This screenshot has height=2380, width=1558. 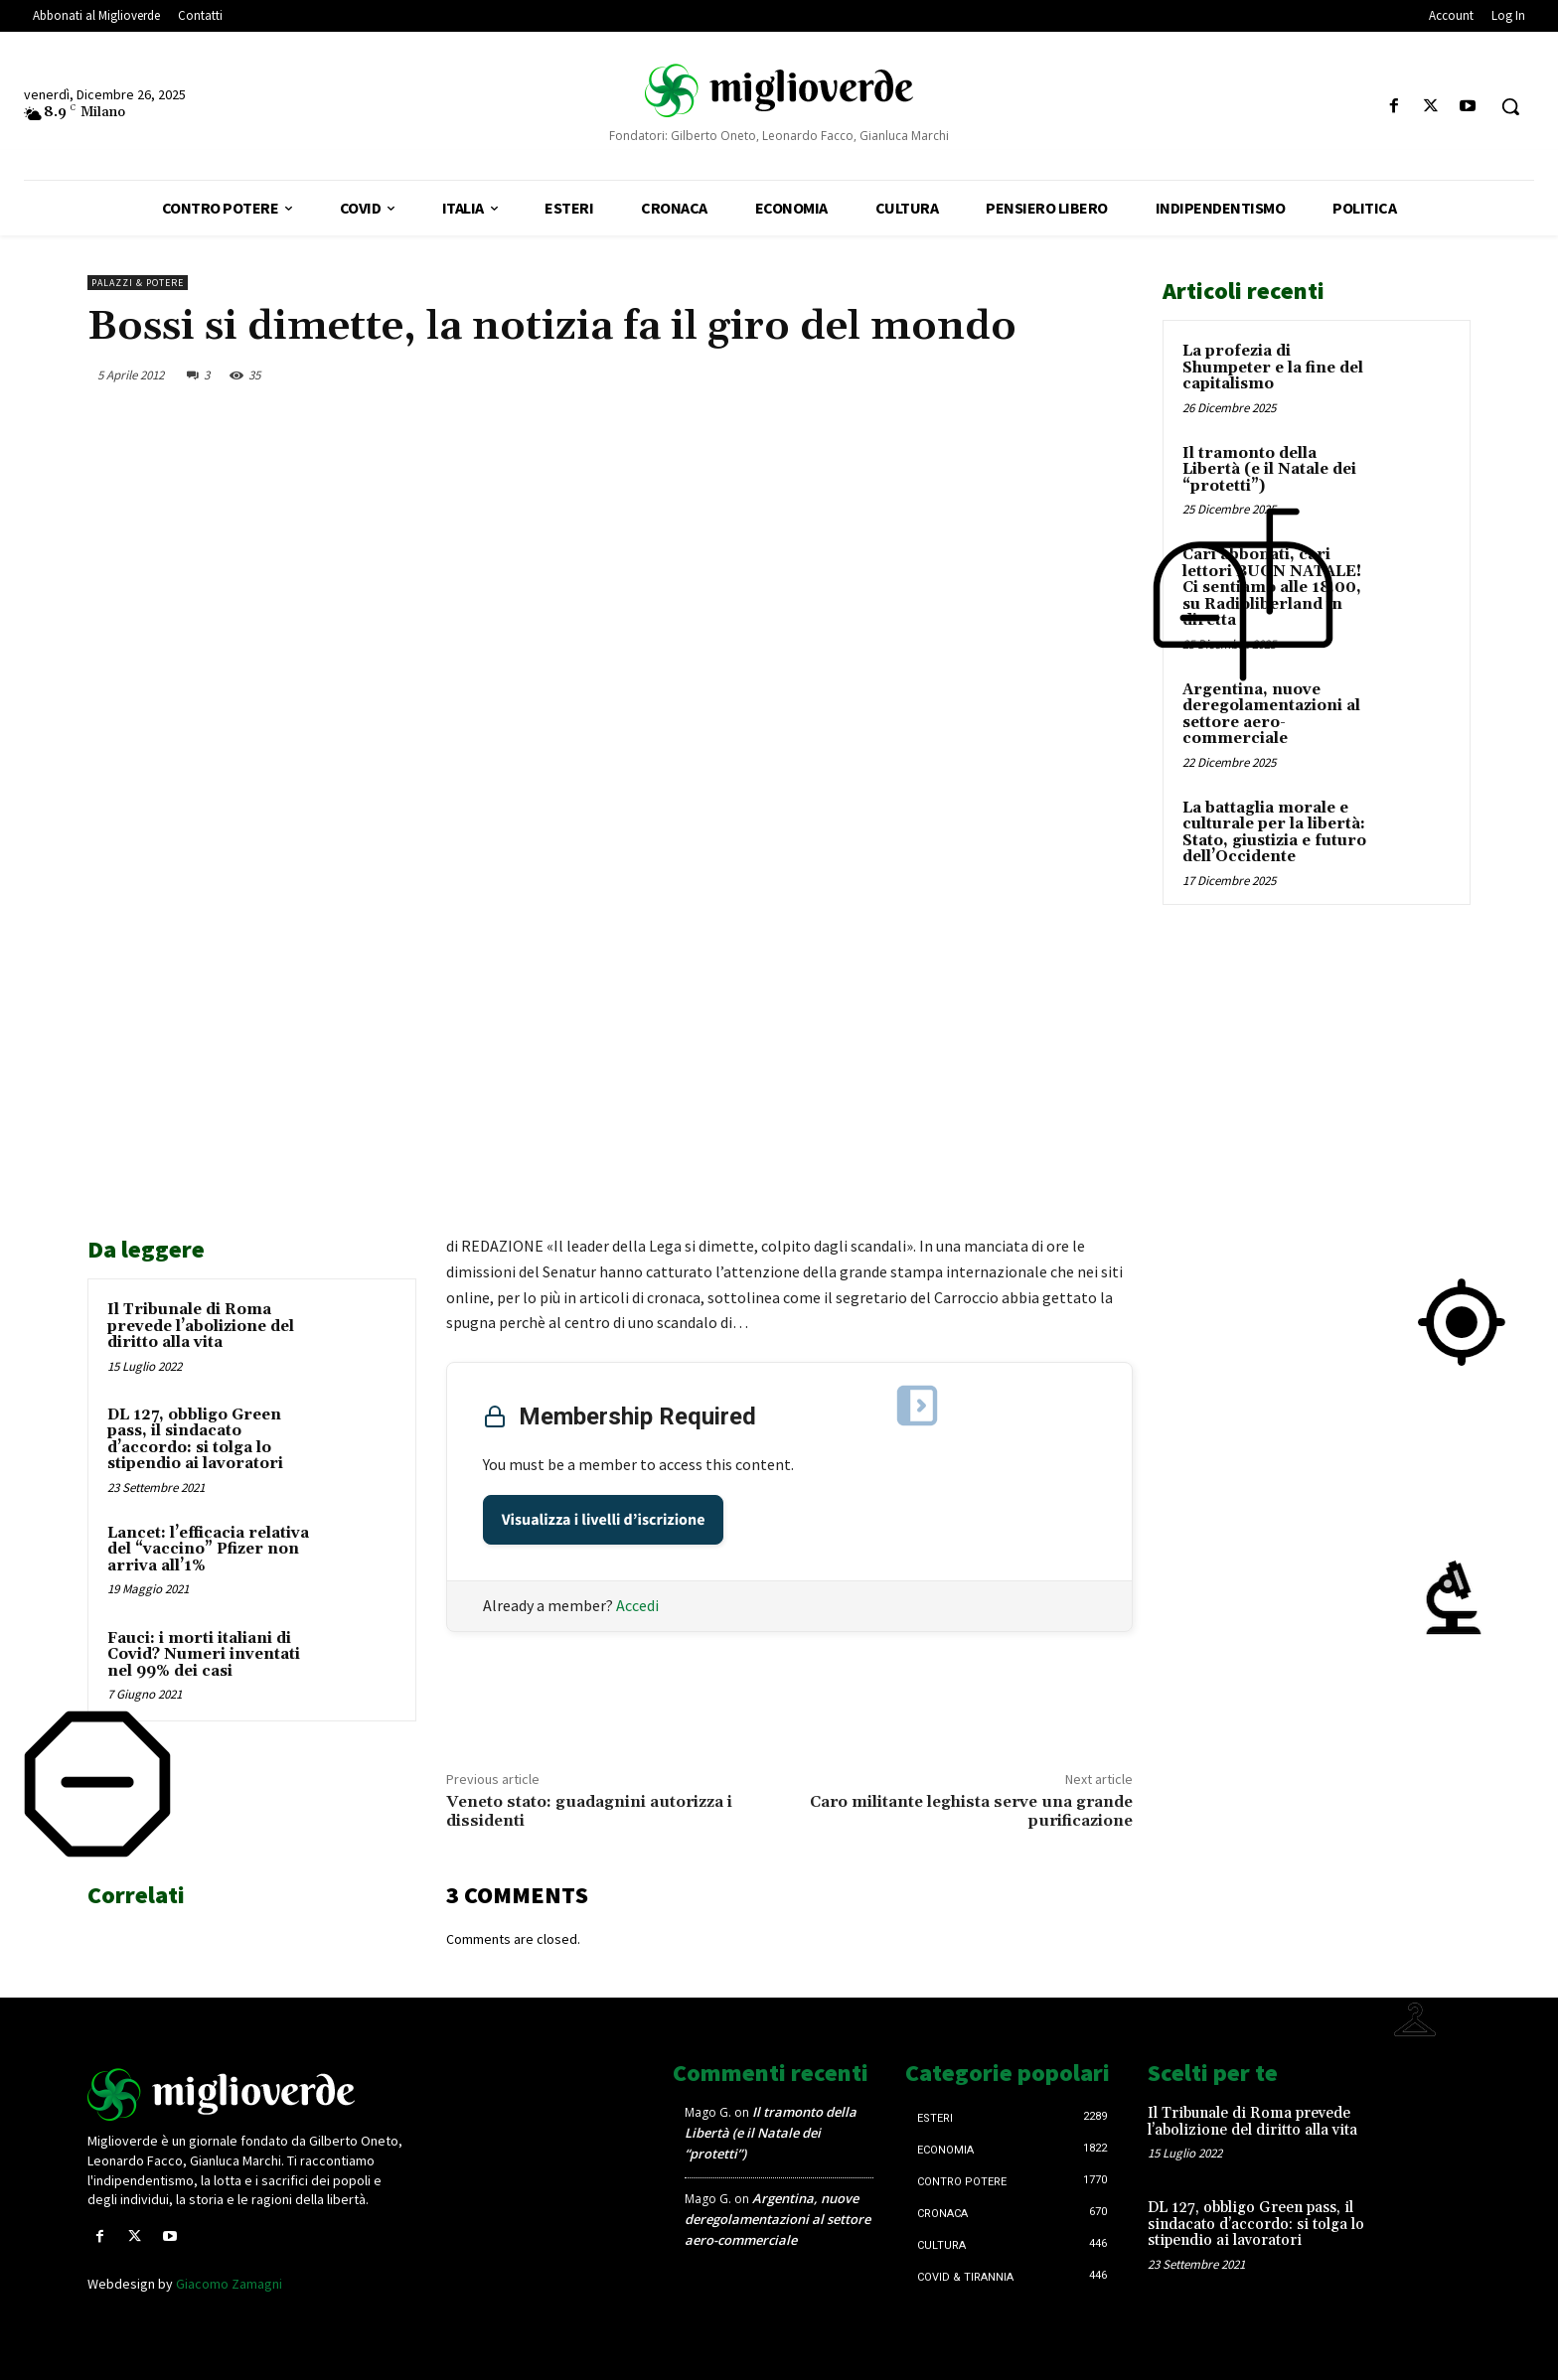 I want to click on expand the left sidebar, so click(x=917, y=1406).